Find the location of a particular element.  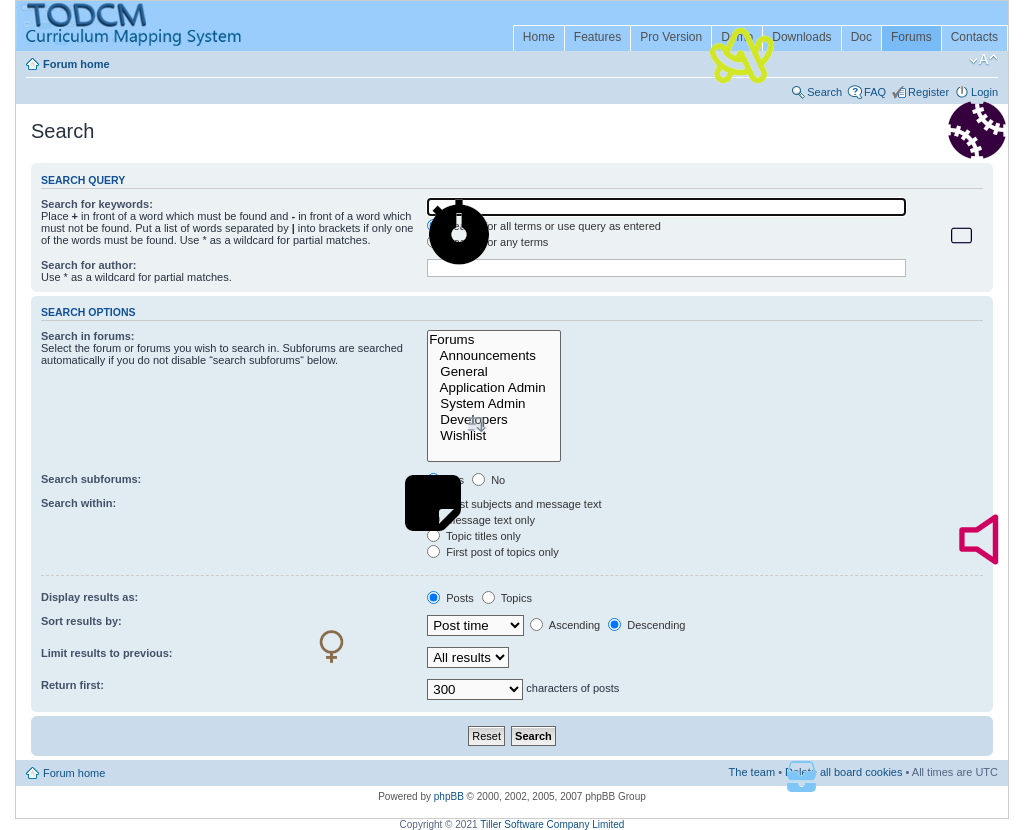

view stacked file trays or inbox is located at coordinates (801, 776).